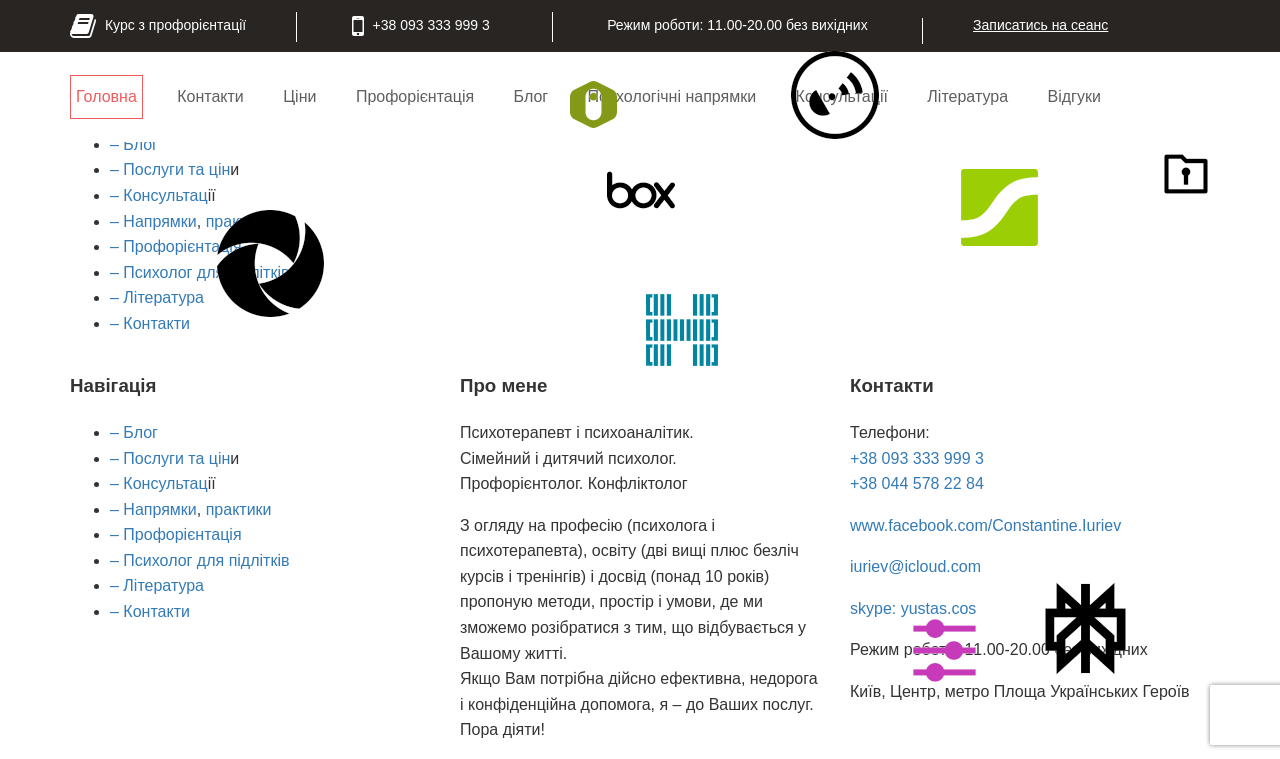 This screenshot has width=1280, height=759. What do you see at coordinates (593, 104) in the screenshot?
I see `open the refine app` at bounding box center [593, 104].